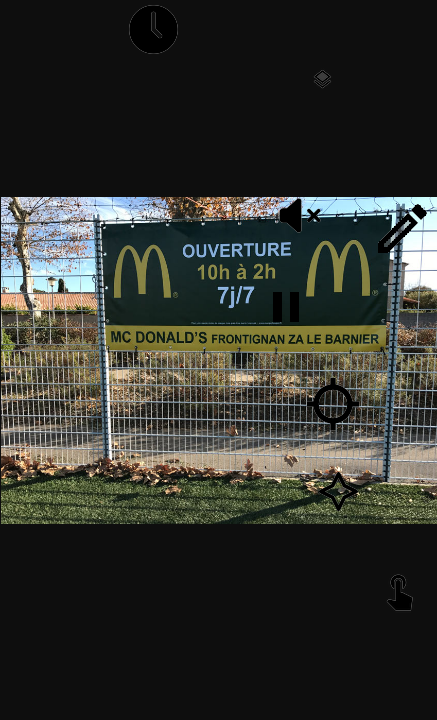  I want to click on find my current location, so click(333, 404).